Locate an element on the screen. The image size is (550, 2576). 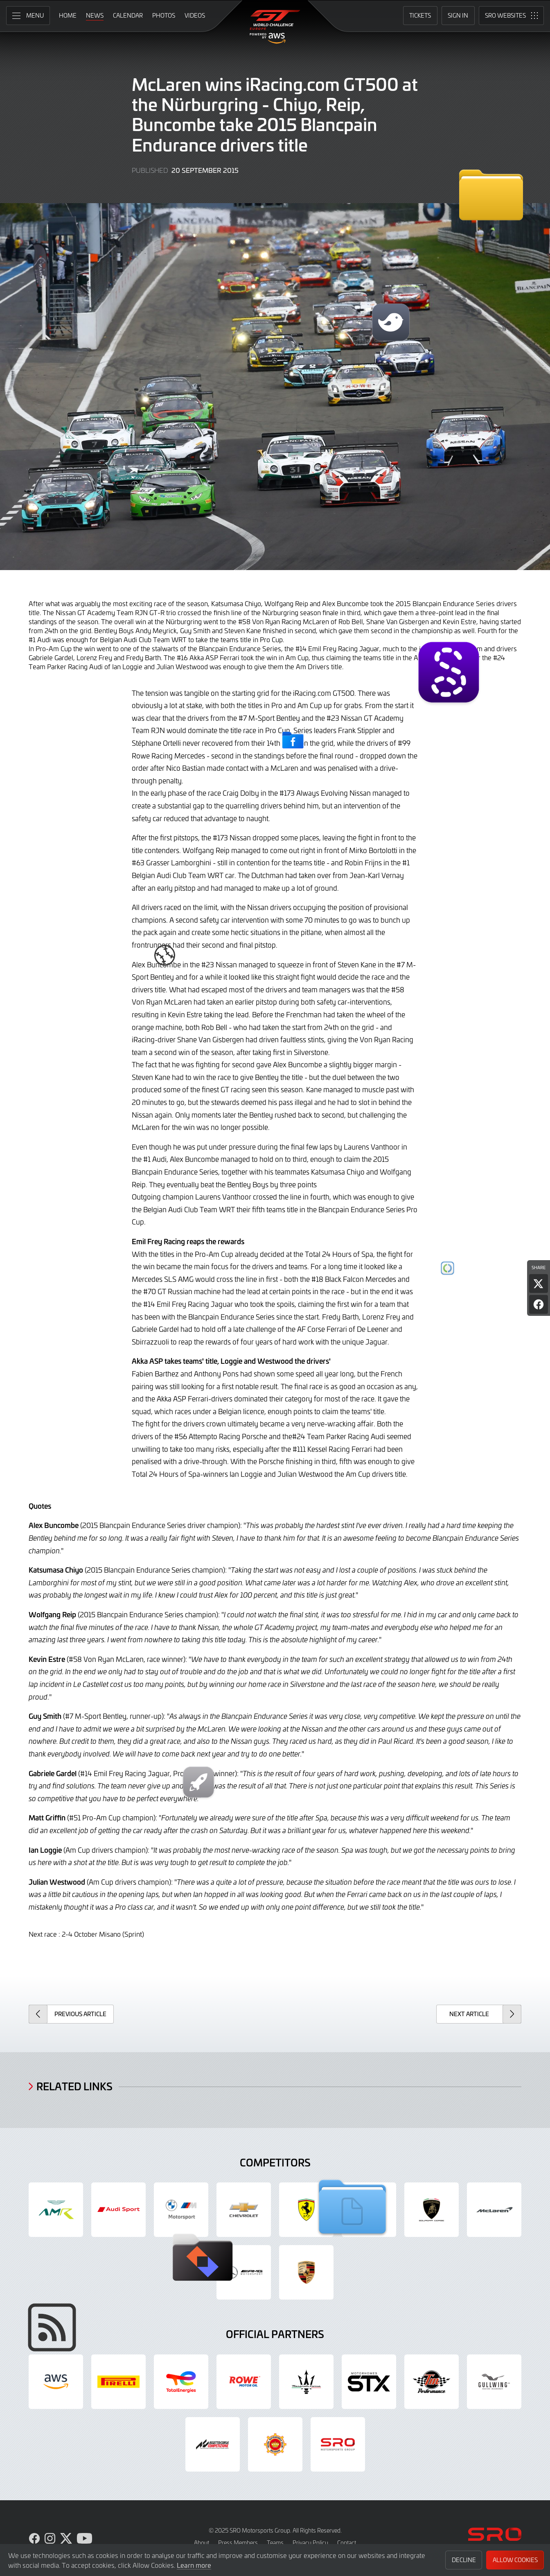
access RSS feed reader is located at coordinates (52, 2327).